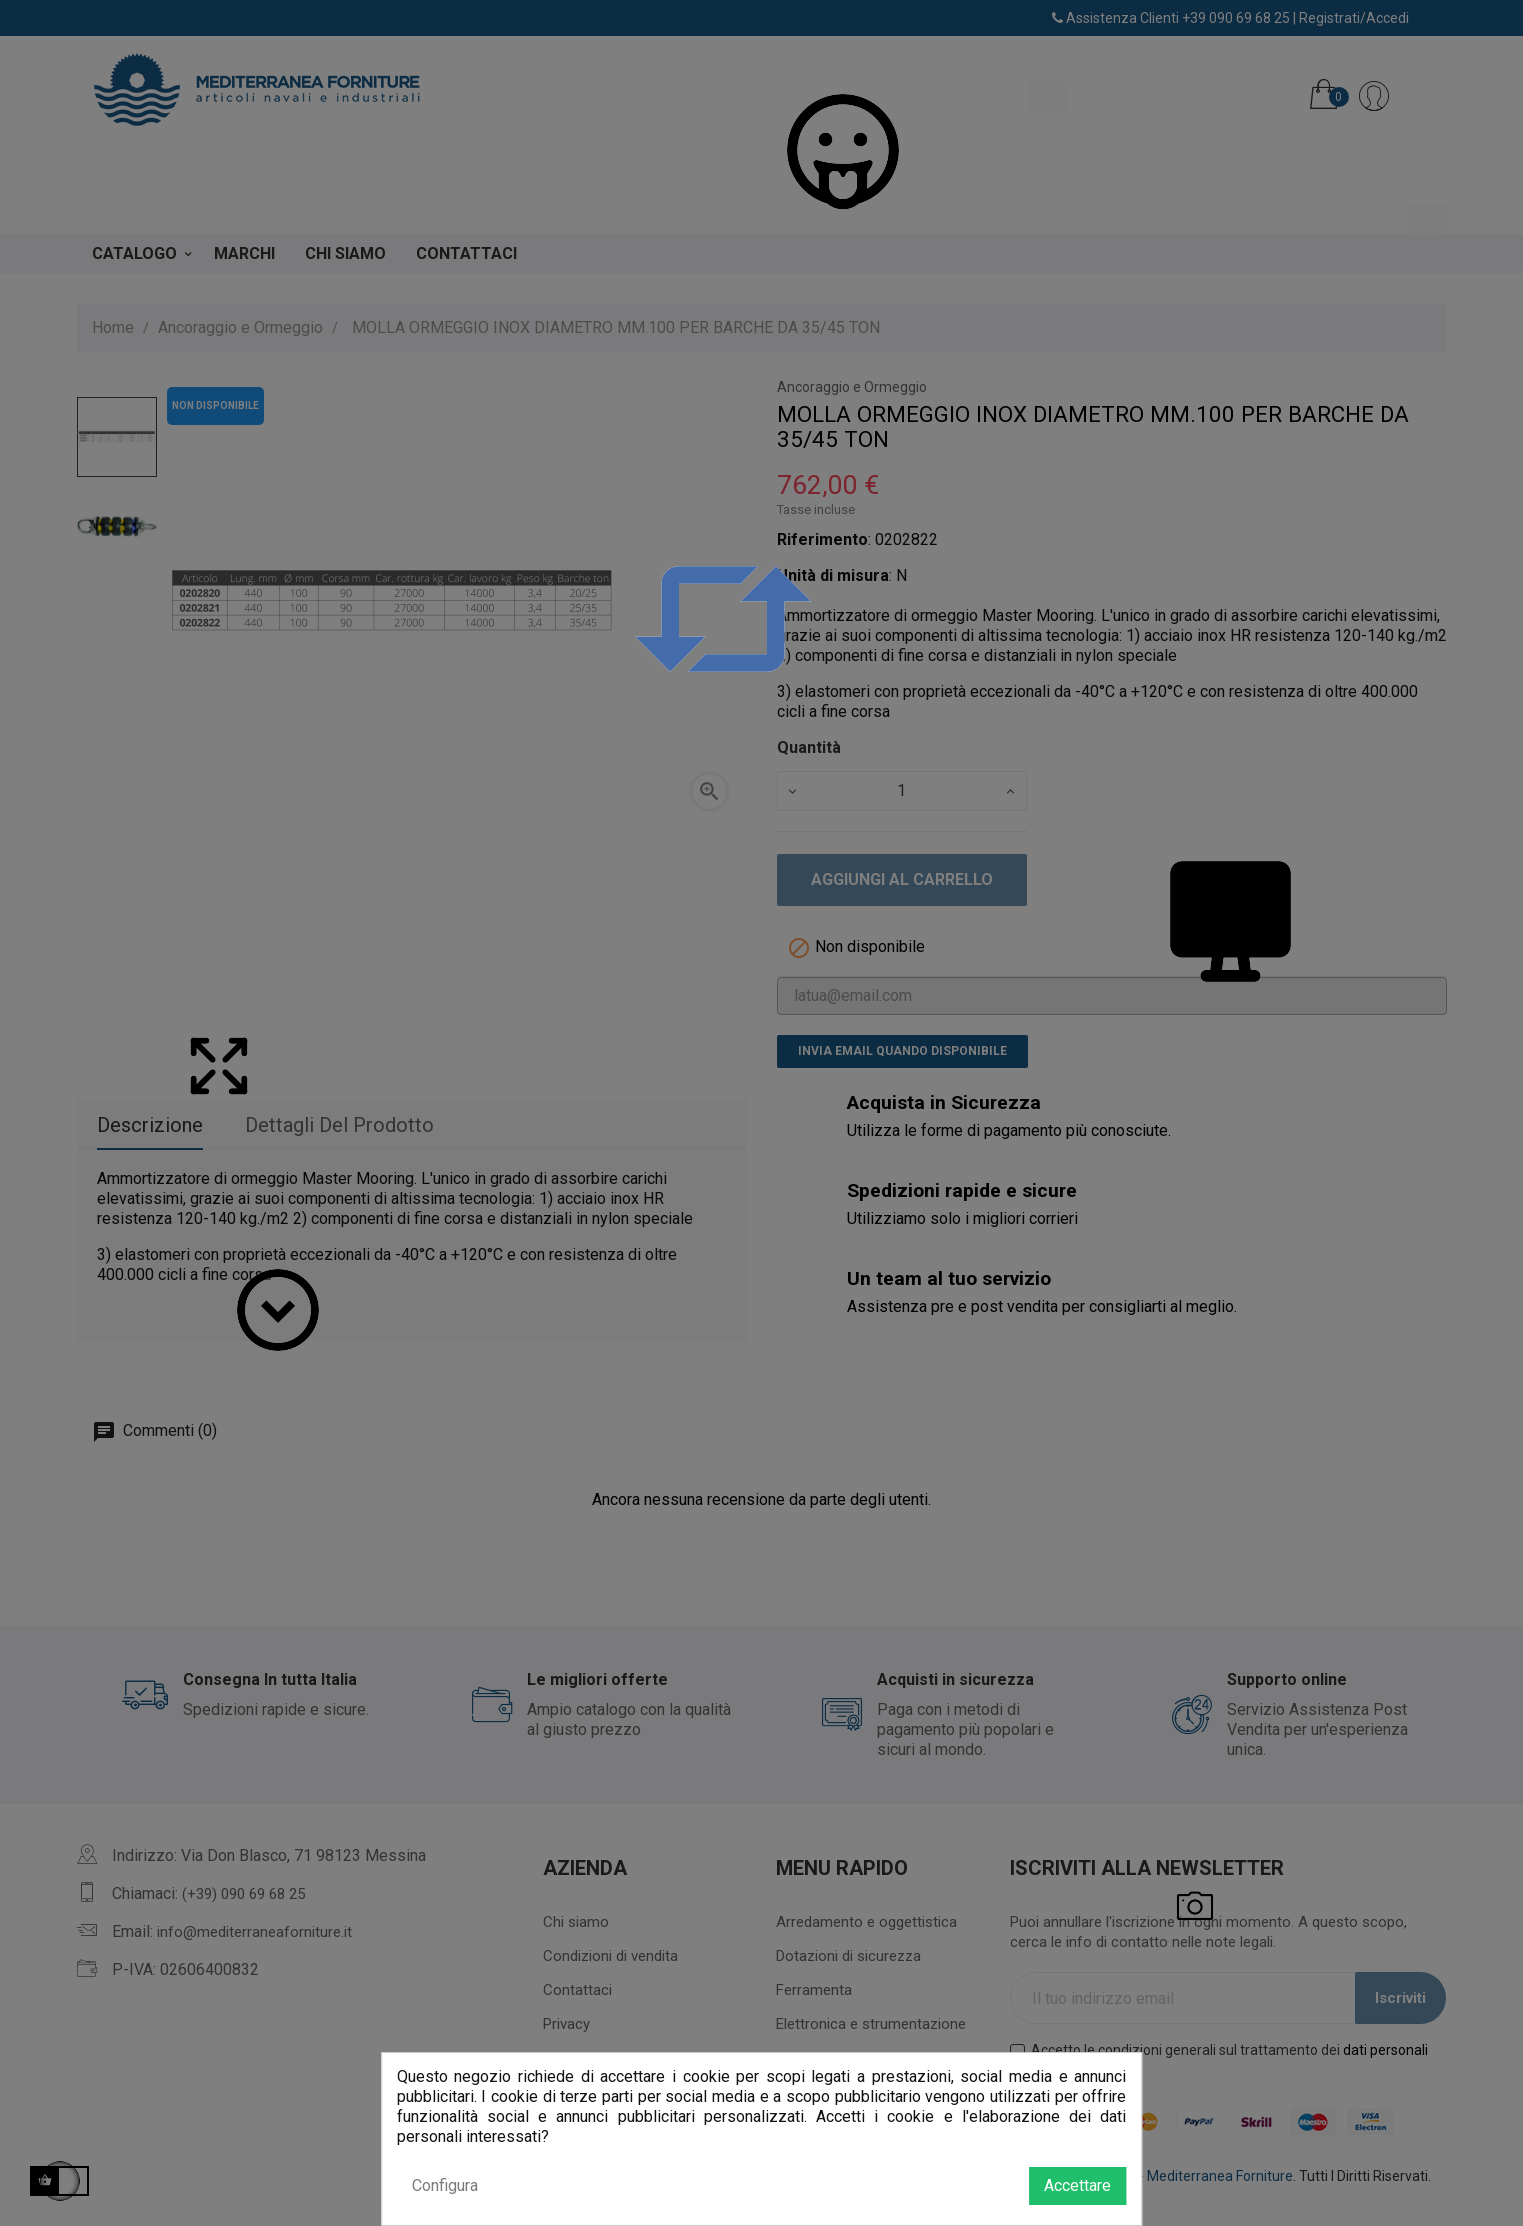 The height and width of the screenshot is (2226, 1523). Describe the element at coordinates (723, 619) in the screenshot. I see `repost or share this content` at that location.